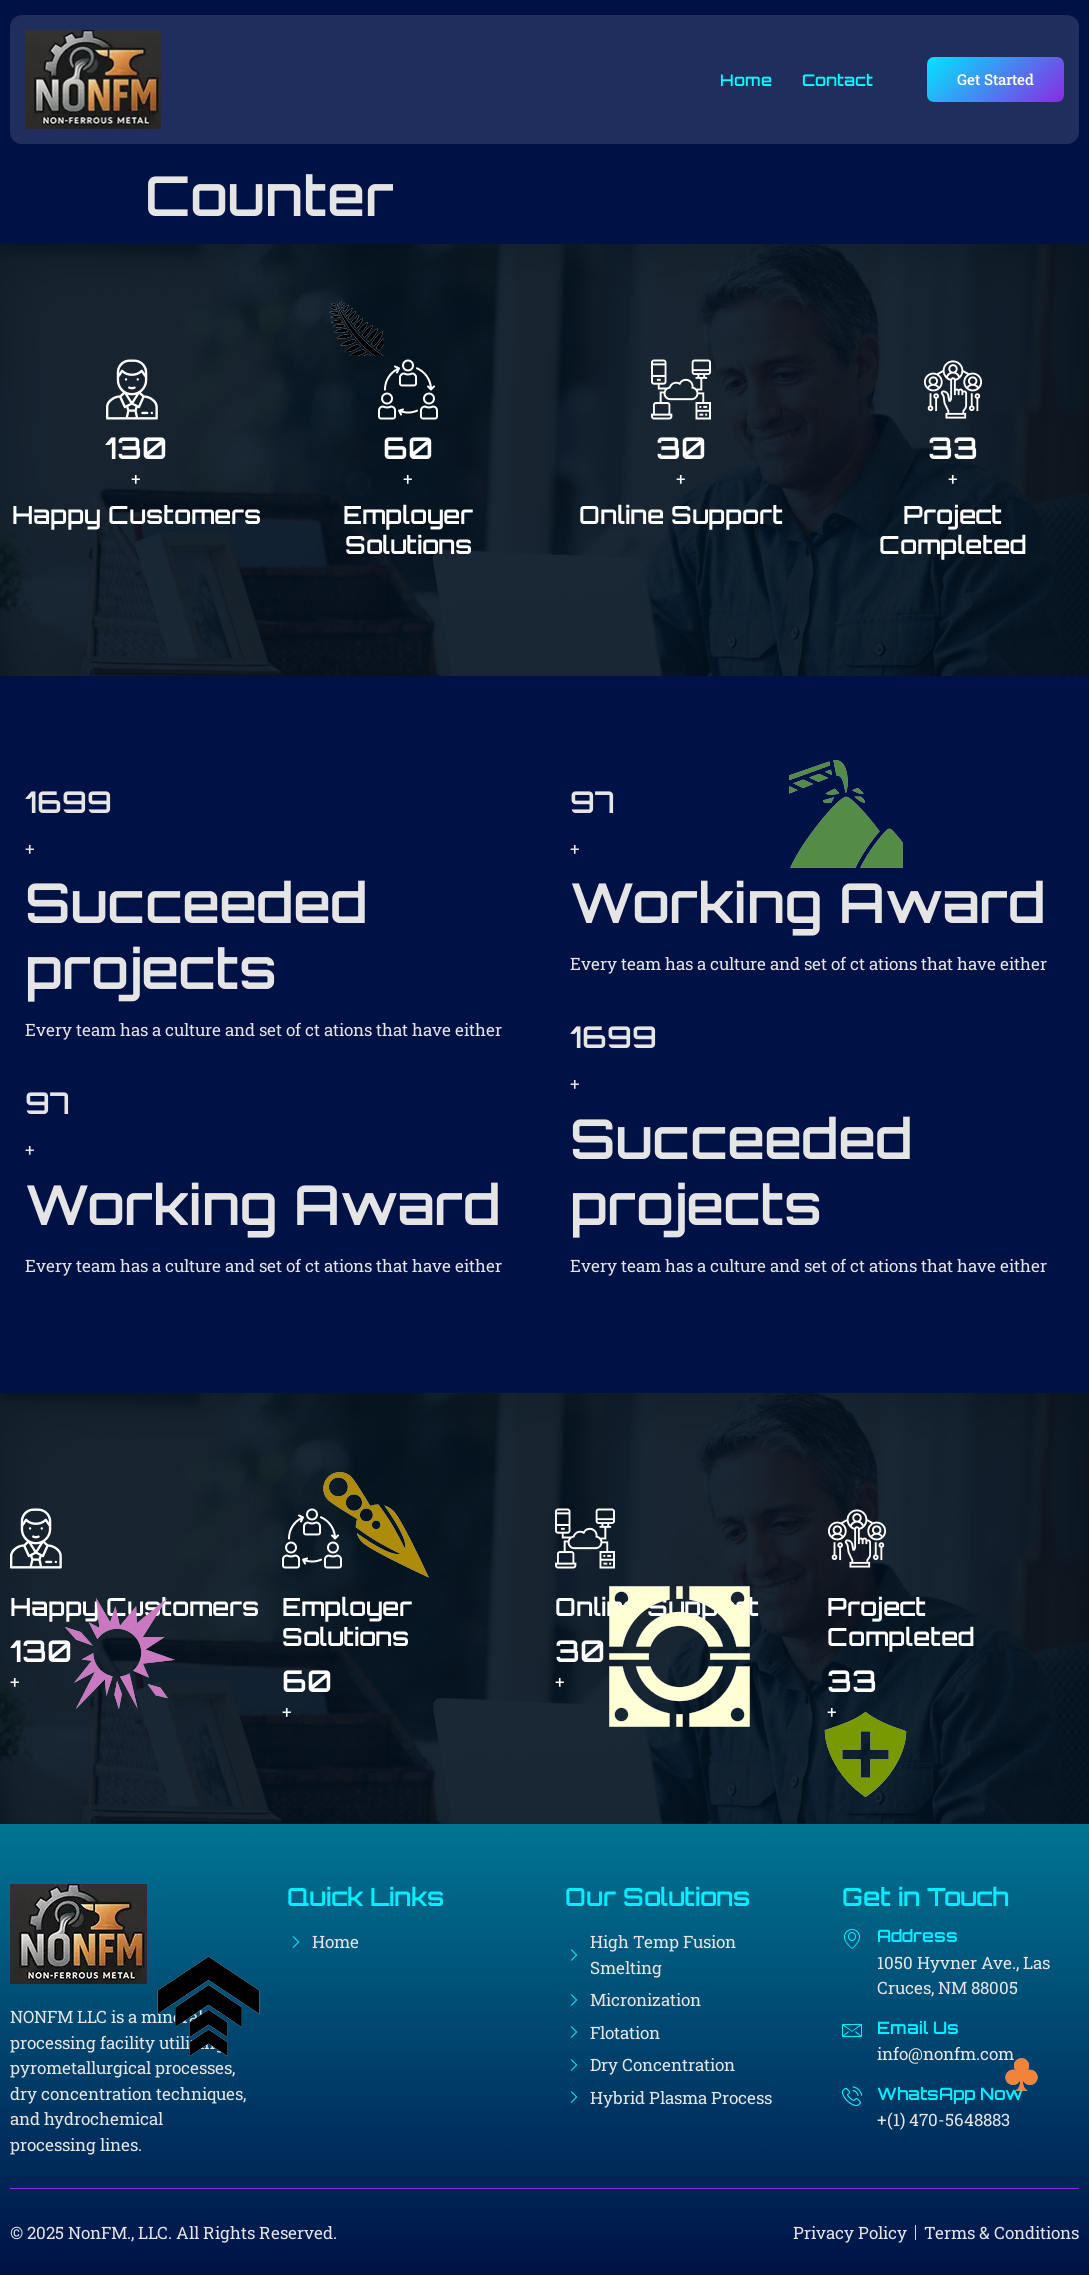 The height and width of the screenshot is (2275, 1089). I want to click on select throwing knife weapon, so click(376, 1525).